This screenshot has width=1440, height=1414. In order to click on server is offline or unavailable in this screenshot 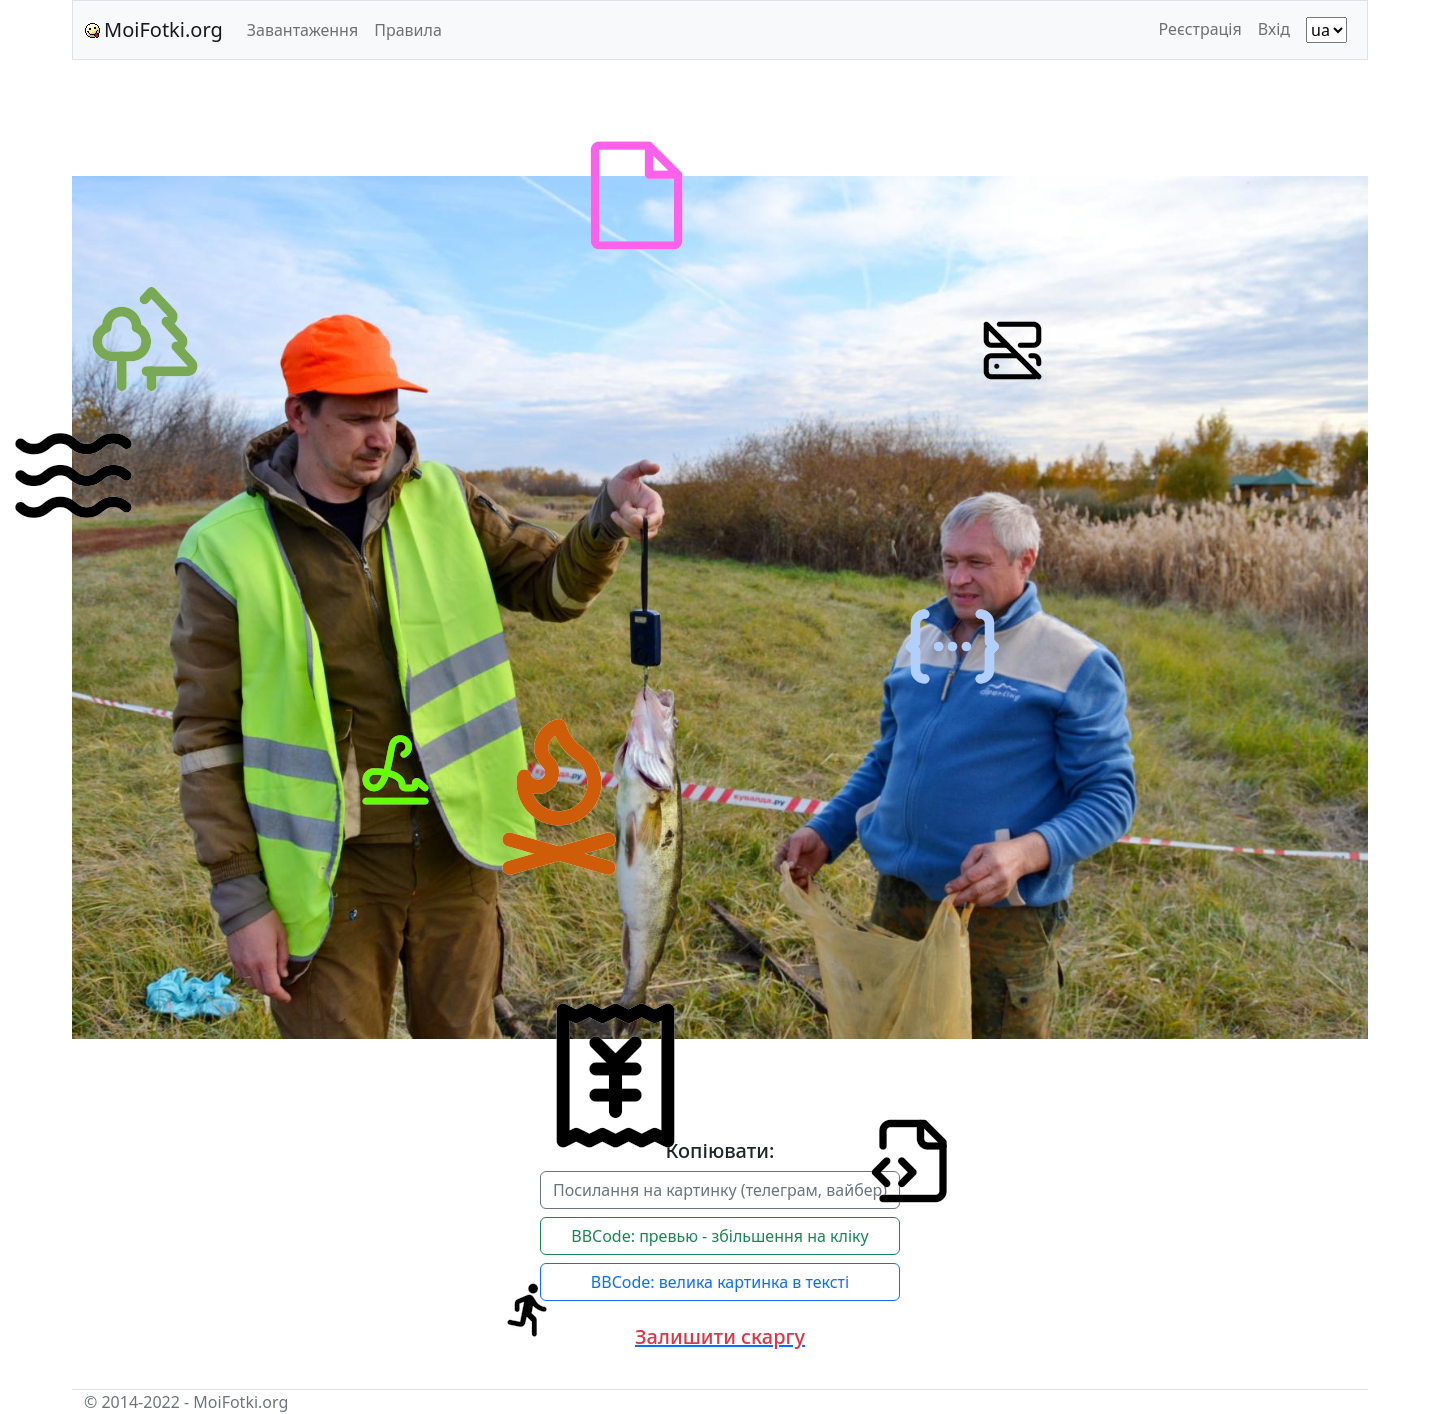, I will do `click(1012, 350)`.